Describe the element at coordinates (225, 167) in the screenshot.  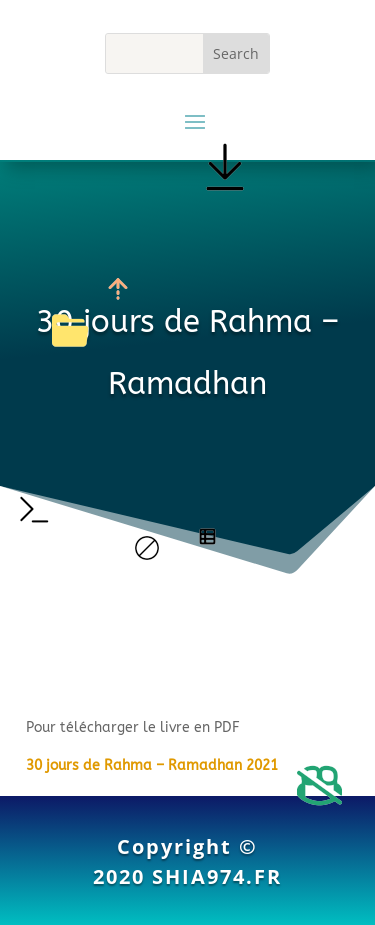
I see `move item to bottom of list` at that location.